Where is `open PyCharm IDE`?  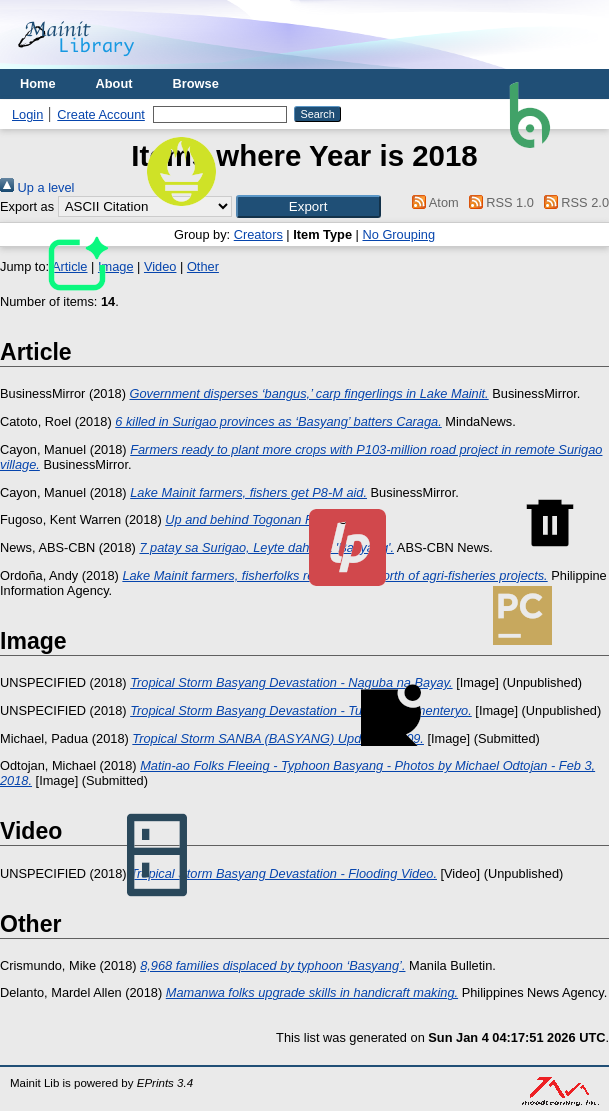 open PyCharm IDE is located at coordinates (522, 615).